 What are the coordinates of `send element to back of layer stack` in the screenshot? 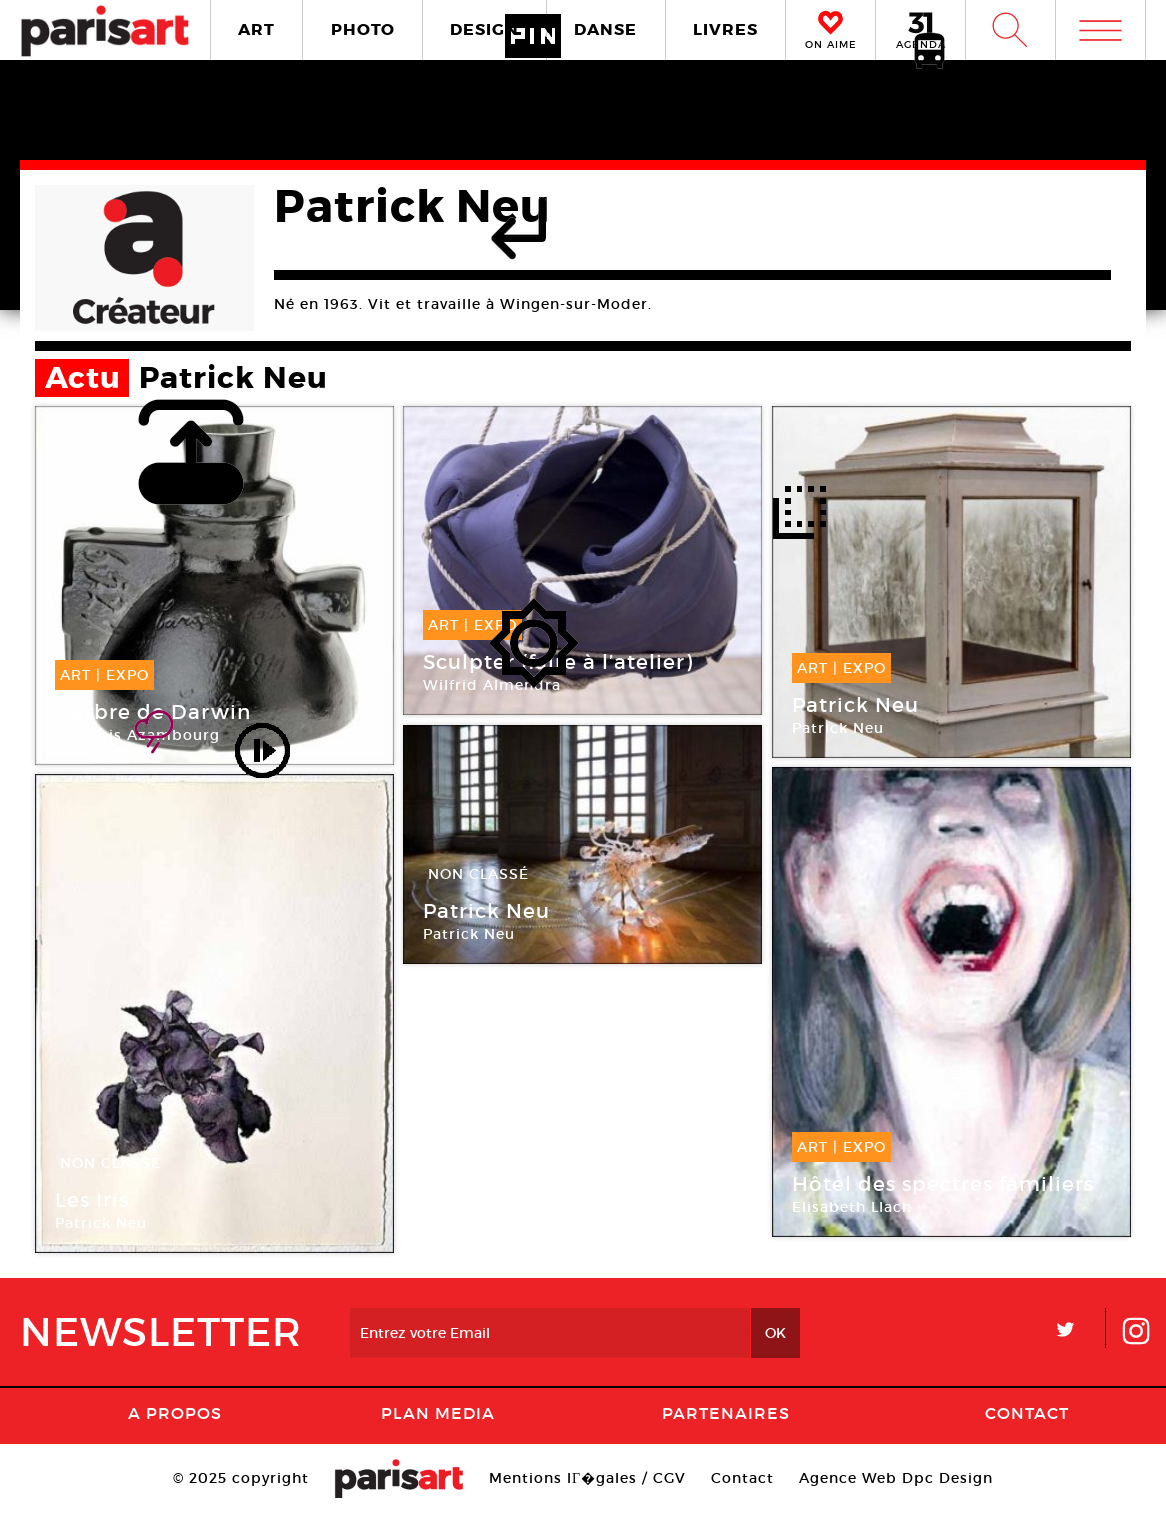 It's located at (799, 512).